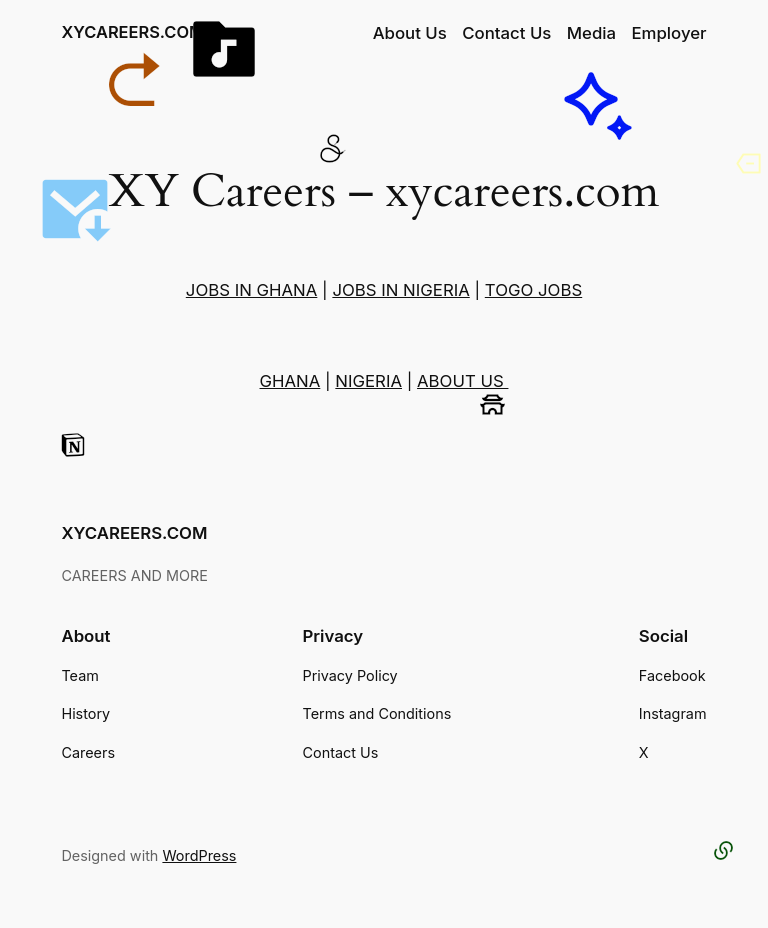 This screenshot has height=928, width=768. What do you see at coordinates (598, 106) in the screenshot?
I see `open Google Bard AI assistant` at bounding box center [598, 106].